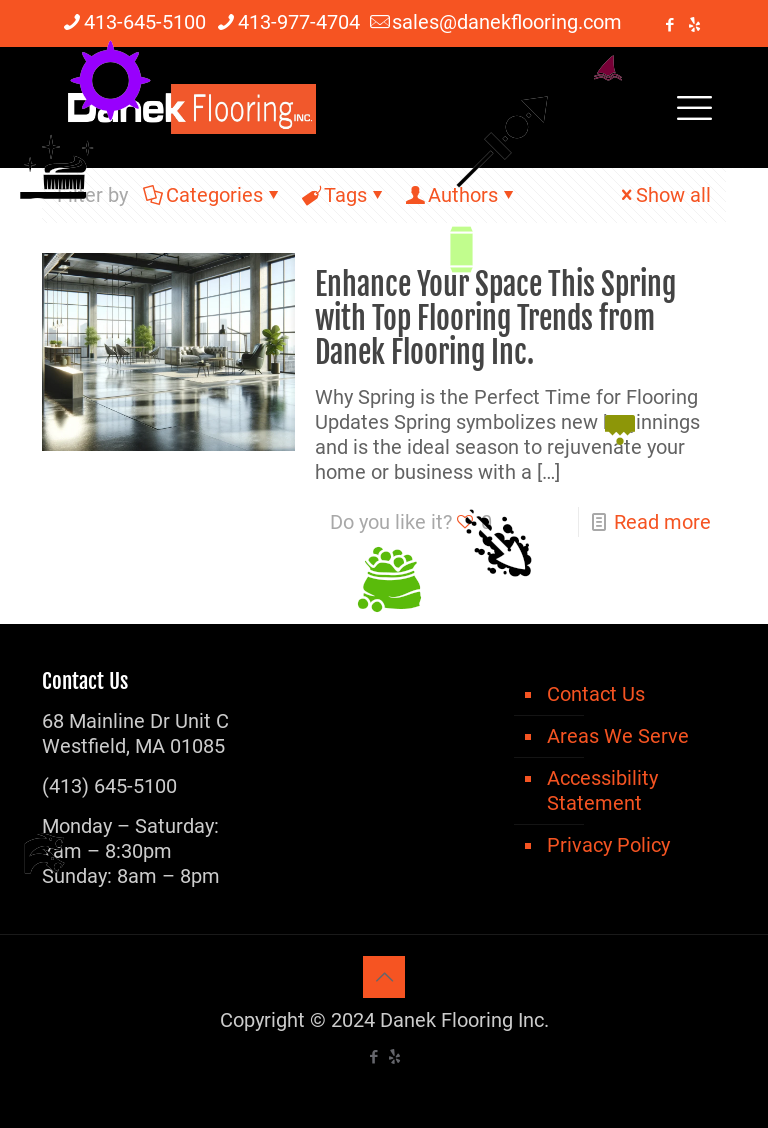 Image resolution: width=768 pixels, height=1128 pixels. I want to click on select the double dragon character or team, so click(44, 853).